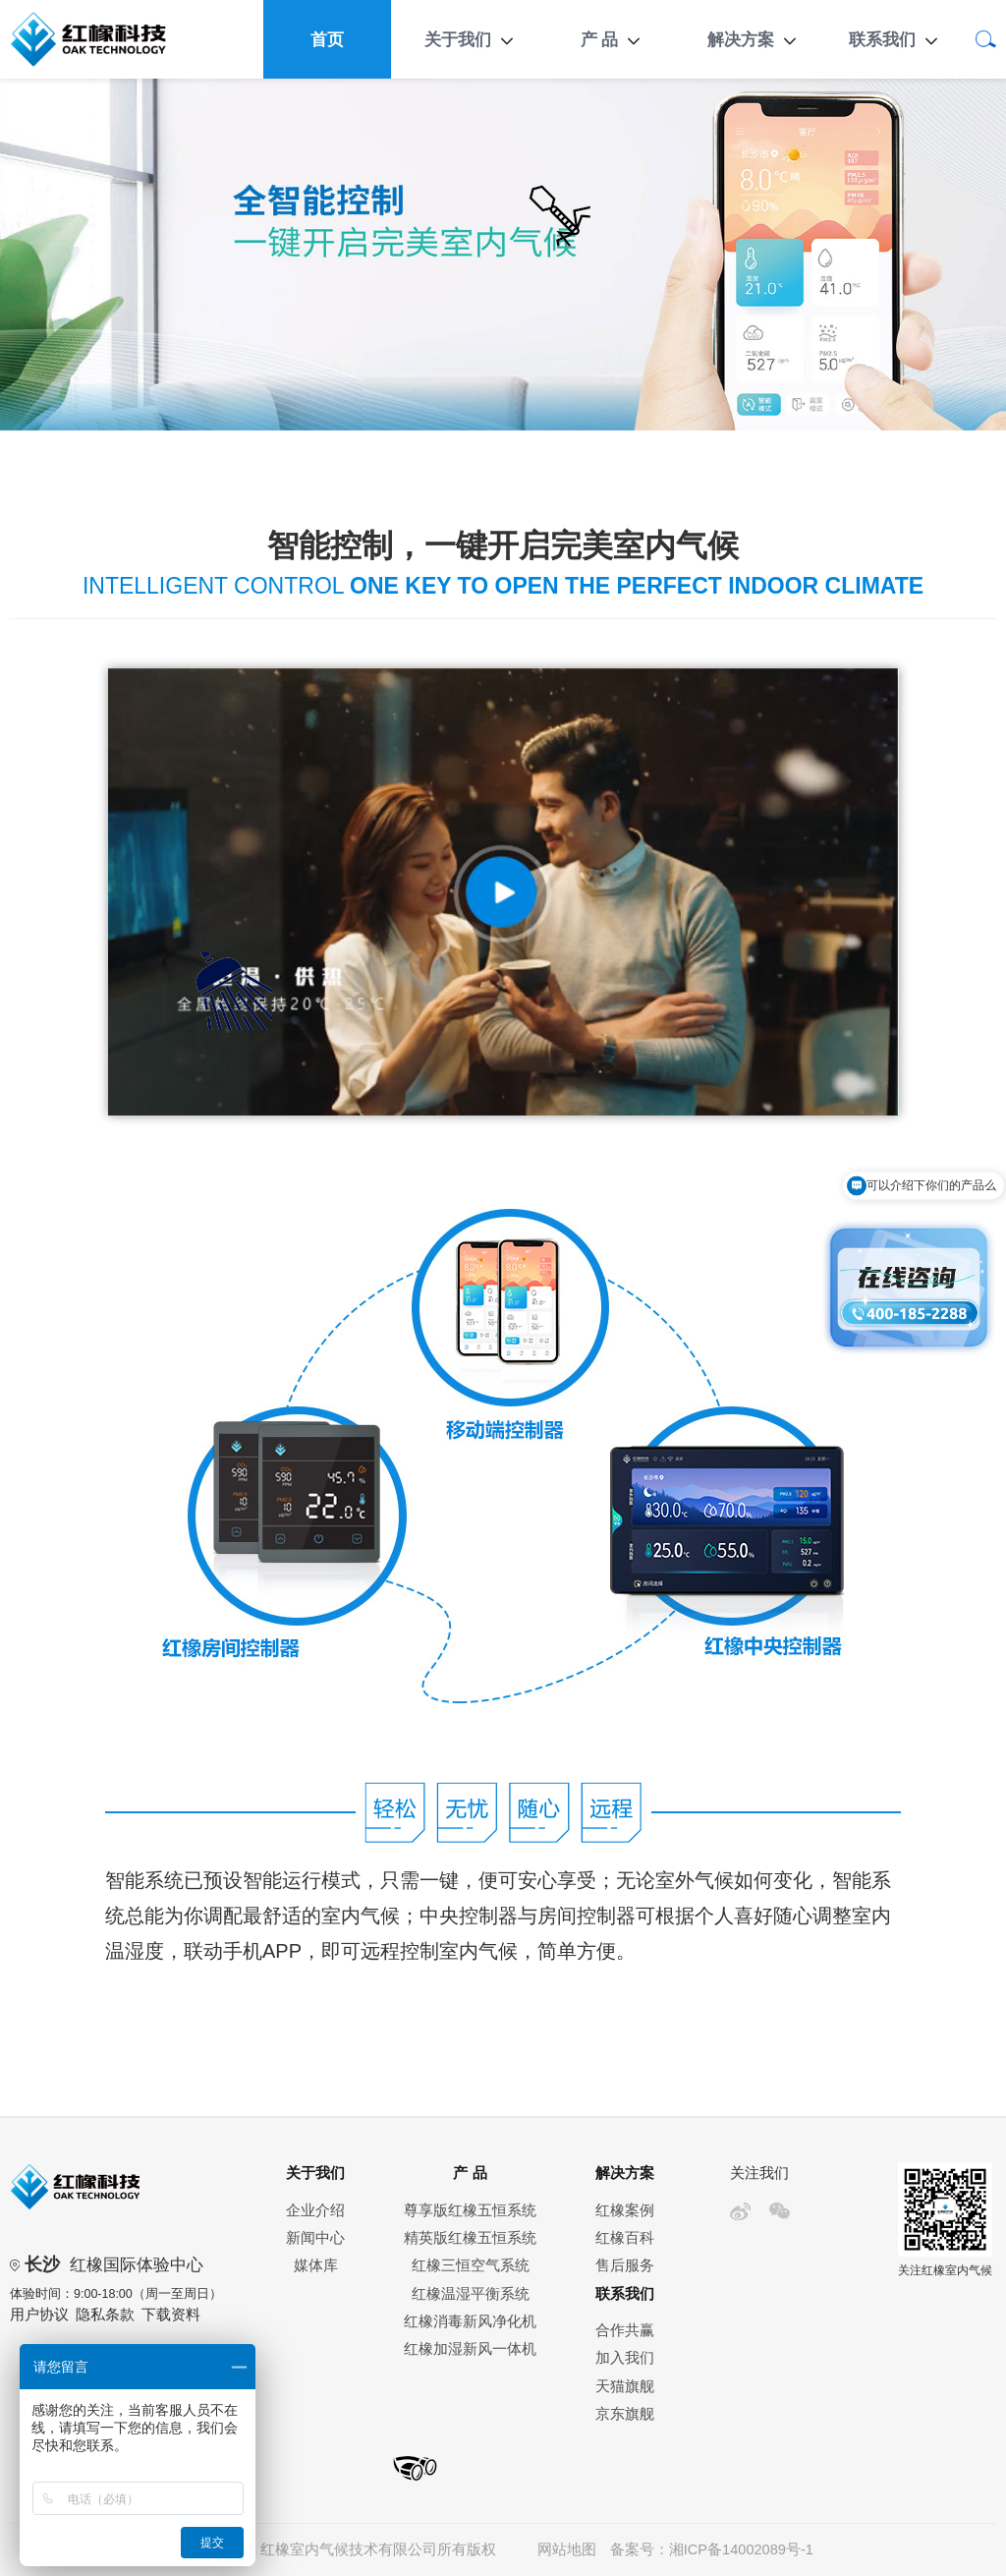 Image resolution: width=1006 pixels, height=2576 pixels. I want to click on indicates bathroom or shower facilities available, so click(233, 991).